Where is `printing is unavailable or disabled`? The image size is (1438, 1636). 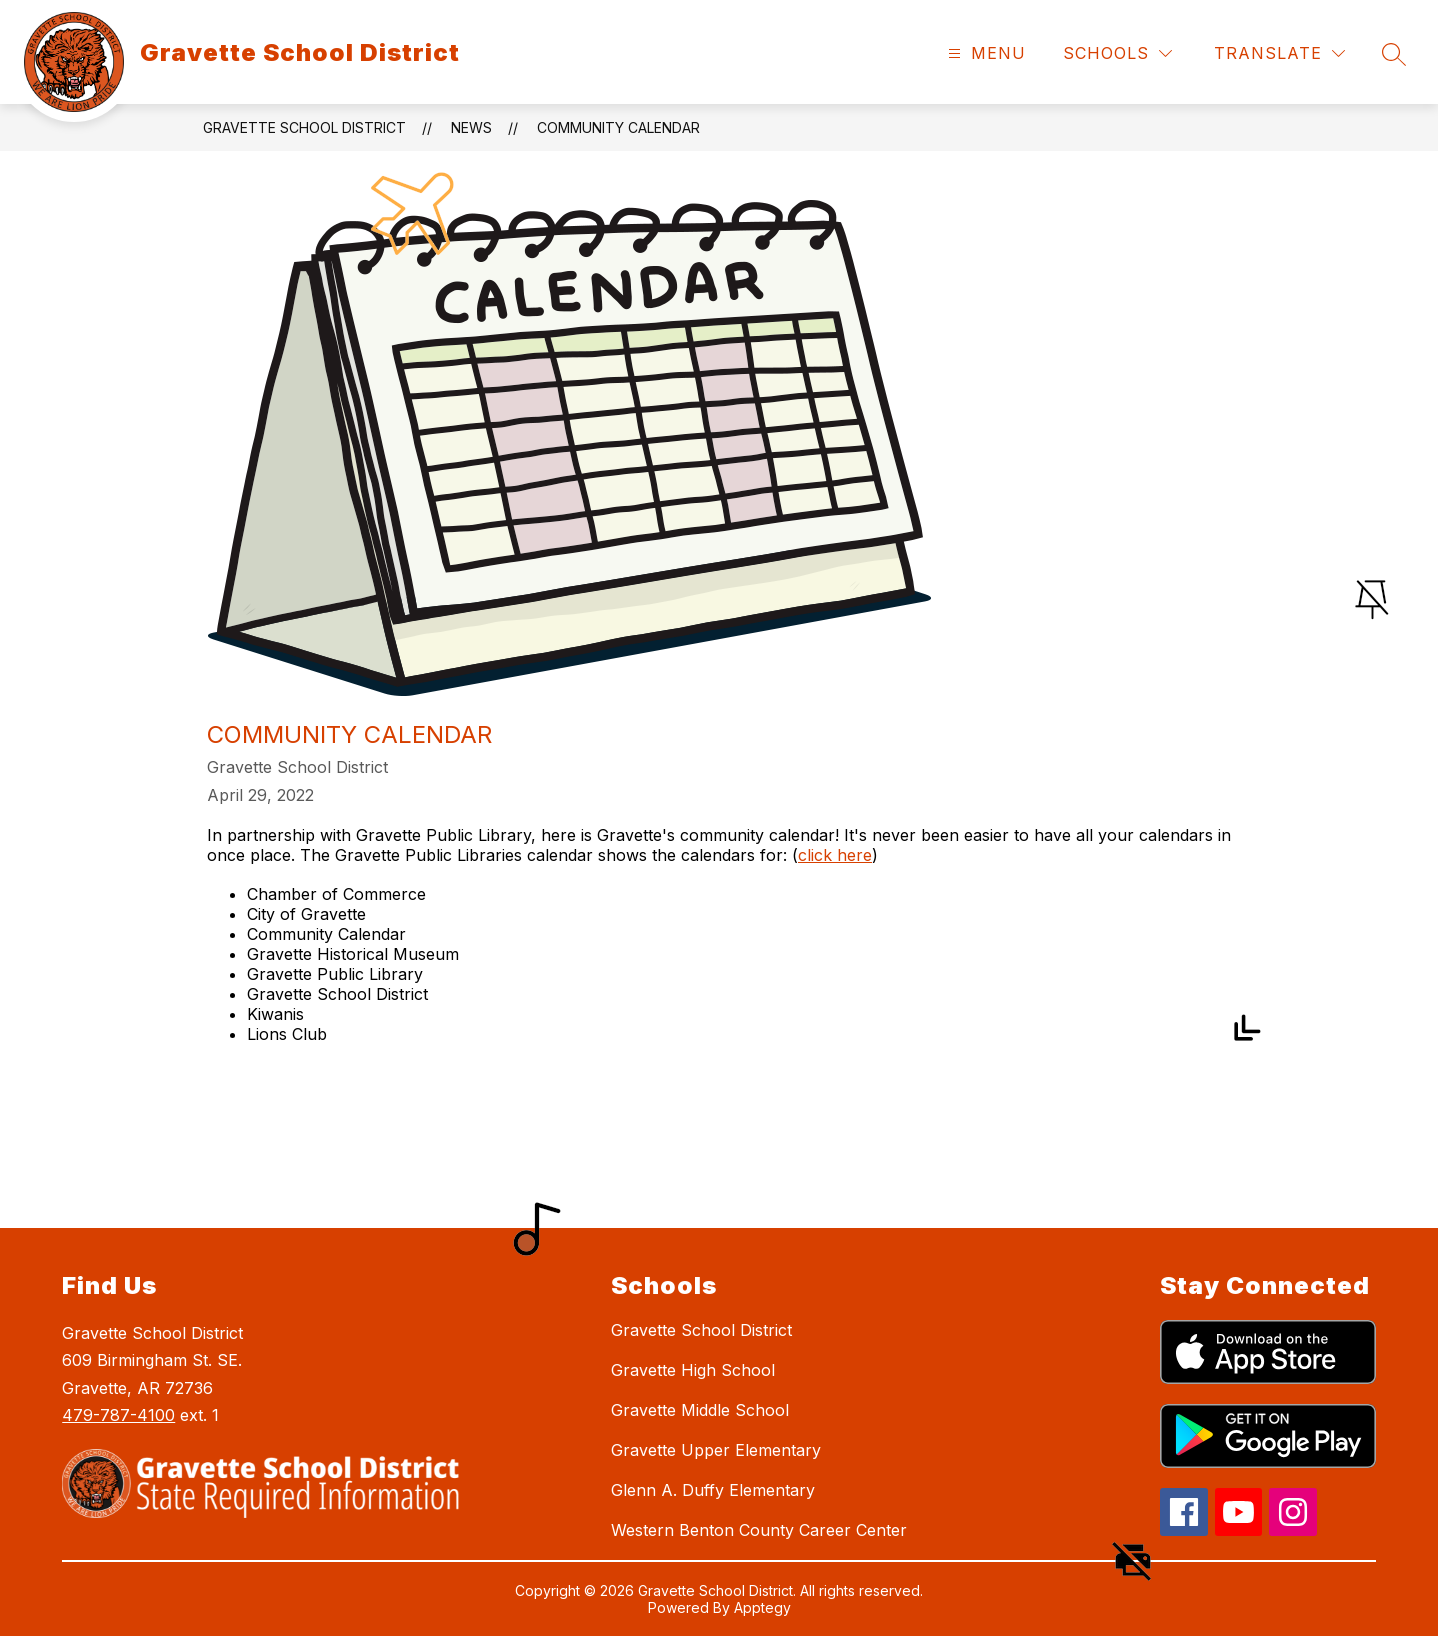
printing is unavailable or disabled is located at coordinates (1133, 1560).